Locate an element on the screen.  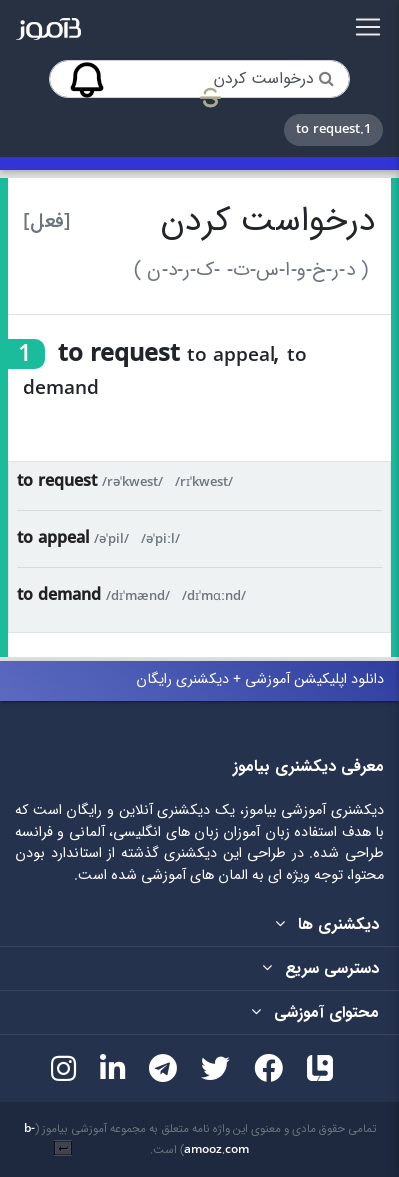
view notifications is located at coordinates (87, 80).